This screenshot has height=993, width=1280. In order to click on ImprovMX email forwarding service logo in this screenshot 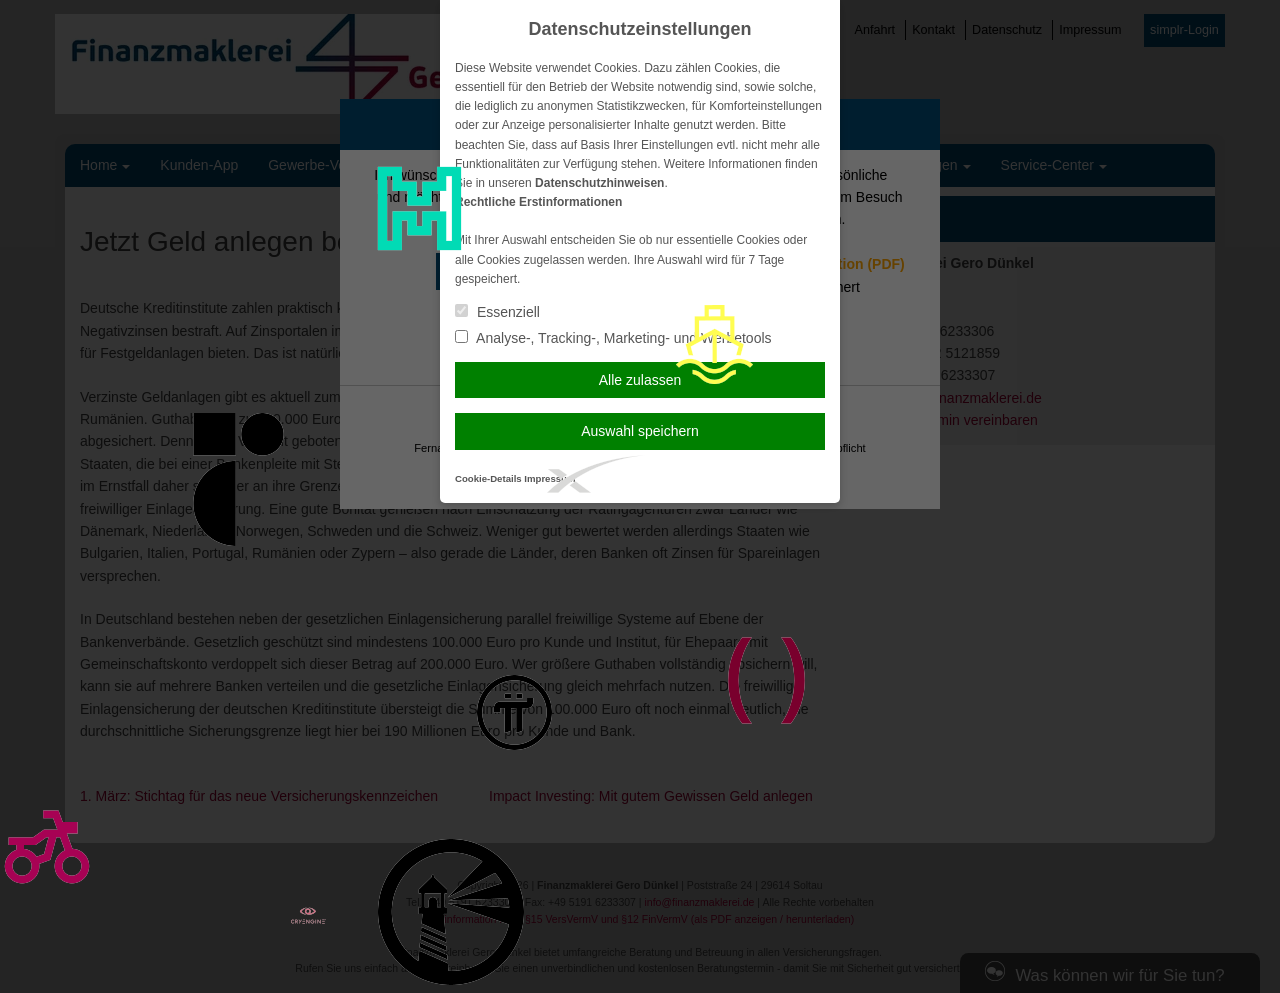, I will do `click(714, 344)`.